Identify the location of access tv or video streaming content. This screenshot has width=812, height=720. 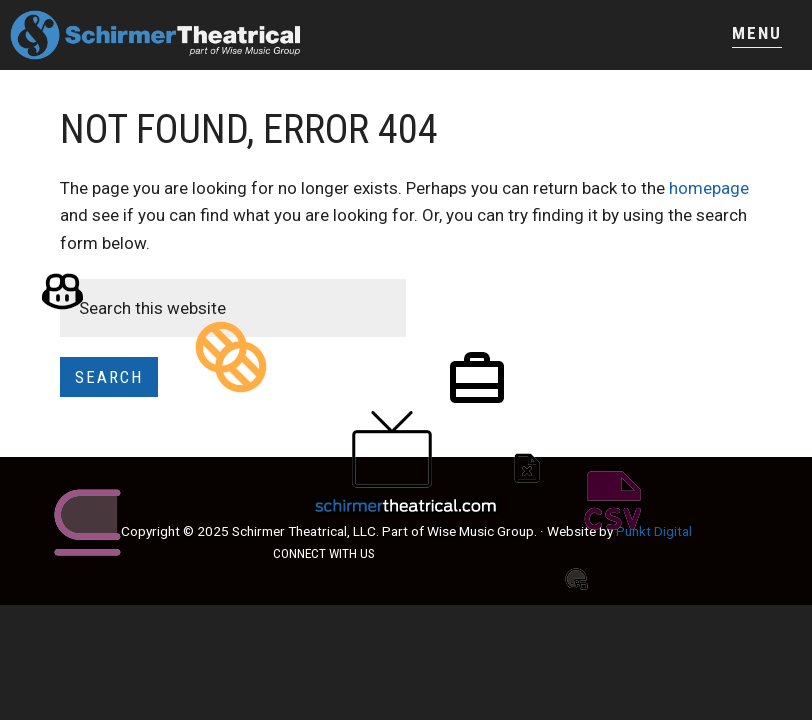
(392, 454).